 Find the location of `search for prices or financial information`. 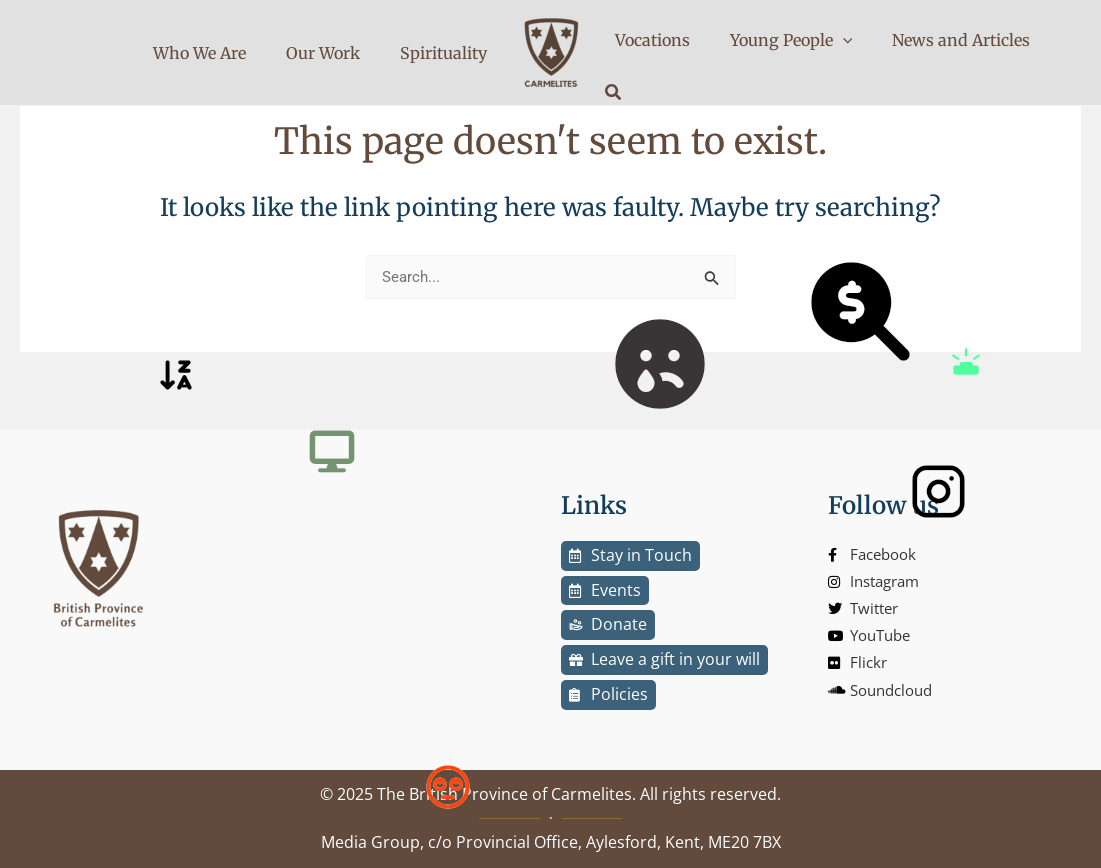

search for prices or financial information is located at coordinates (860, 311).